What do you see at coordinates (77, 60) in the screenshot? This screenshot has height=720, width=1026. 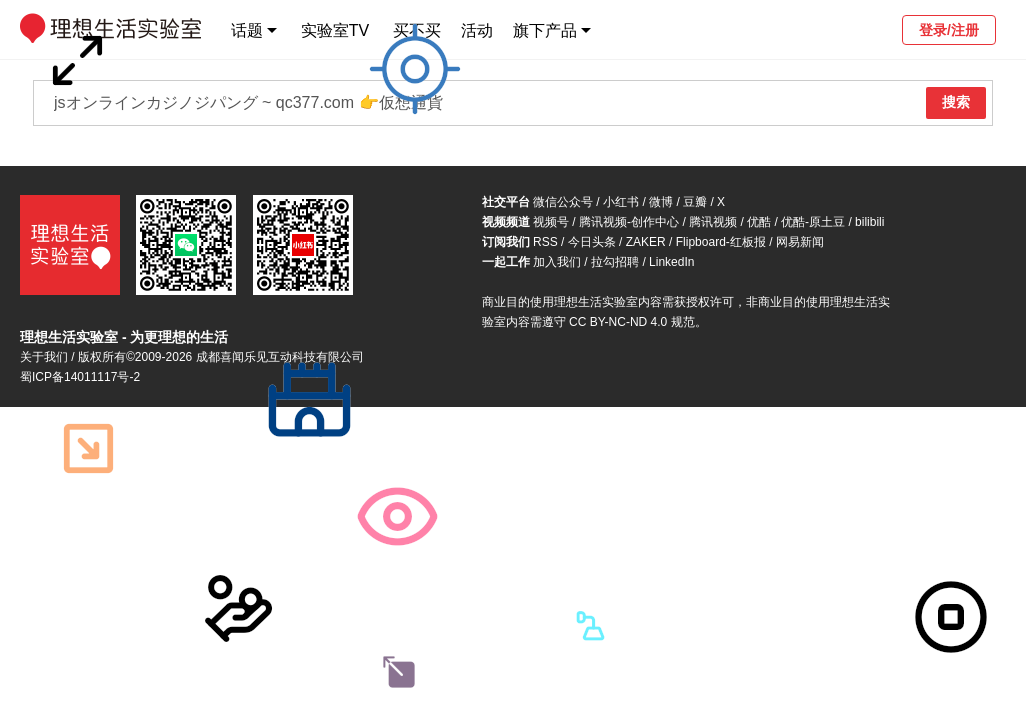 I see `expand to fullscreen mode` at bounding box center [77, 60].